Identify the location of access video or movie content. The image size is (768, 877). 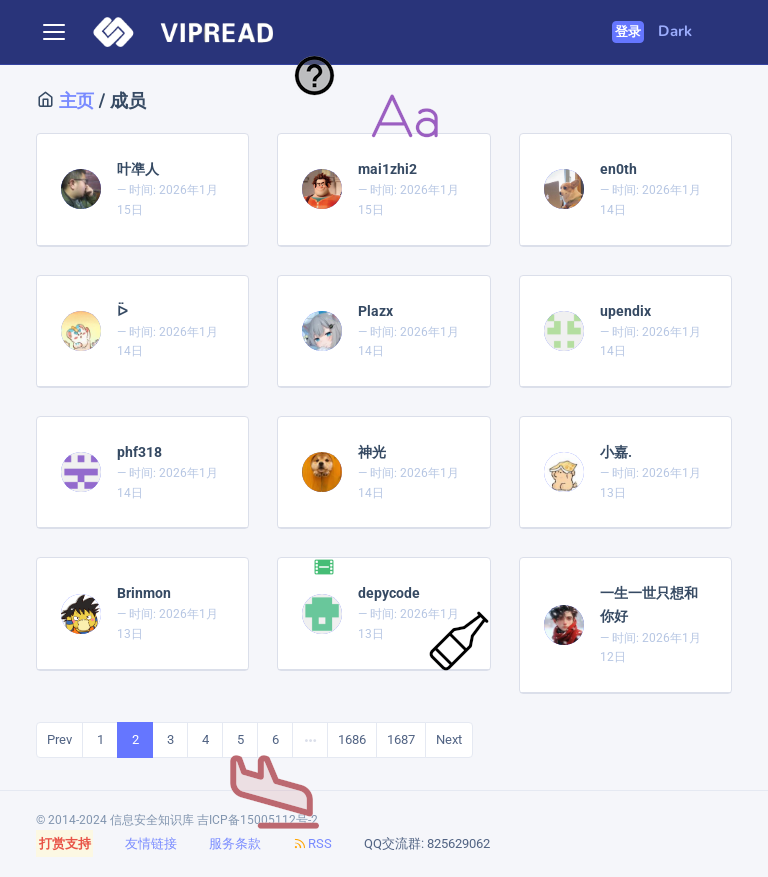
(324, 567).